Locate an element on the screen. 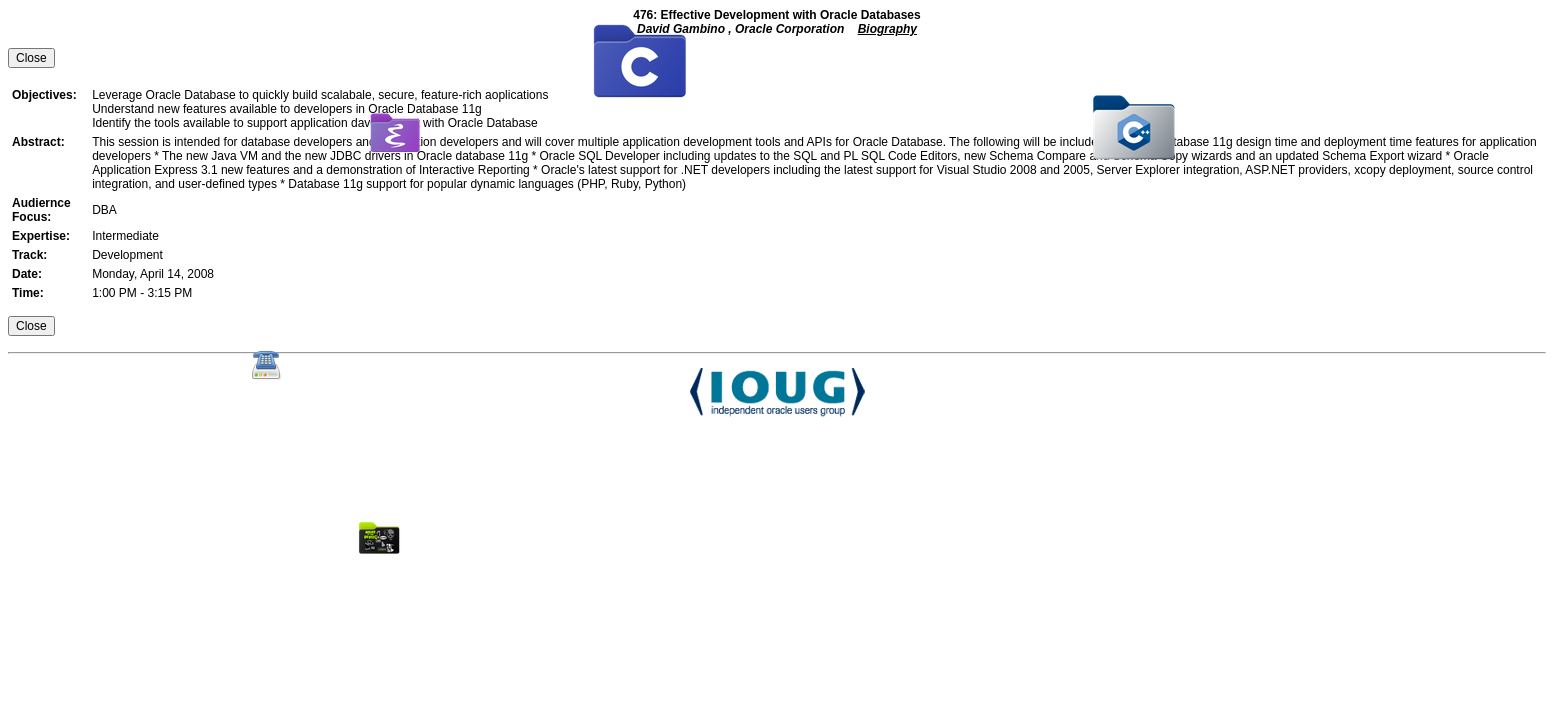  open folder containing C programming files is located at coordinates (639, 63).